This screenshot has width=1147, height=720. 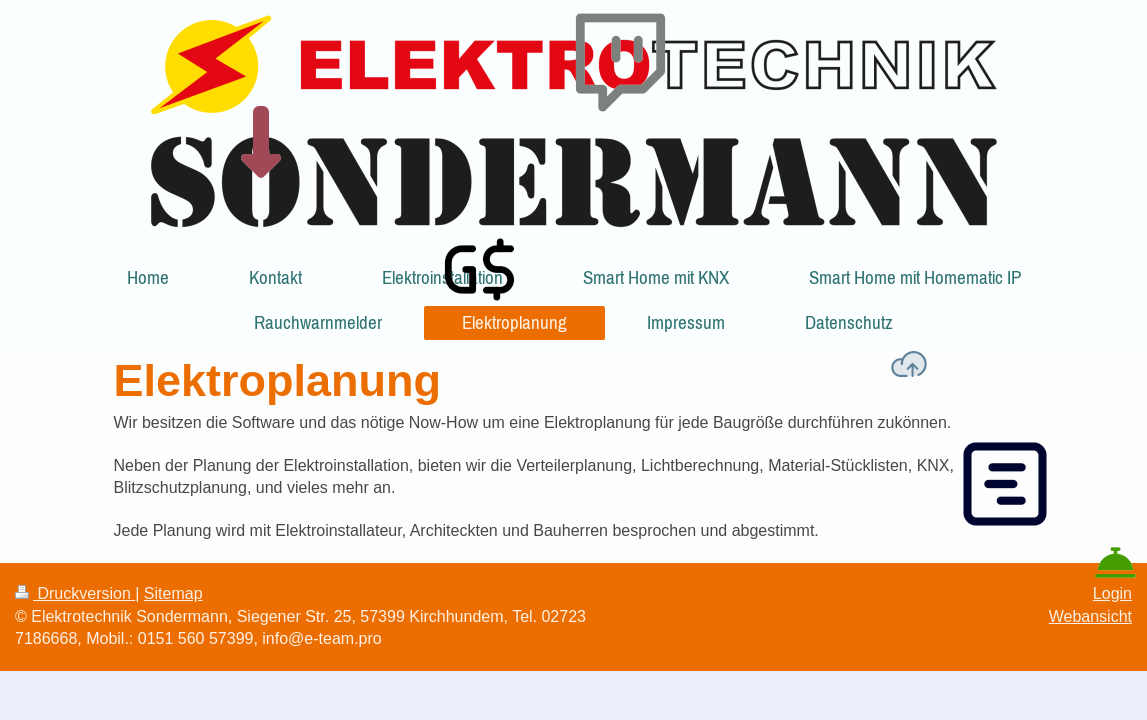 I want to click on request concierge or front desk assistance, so click(x=1115, y=562).